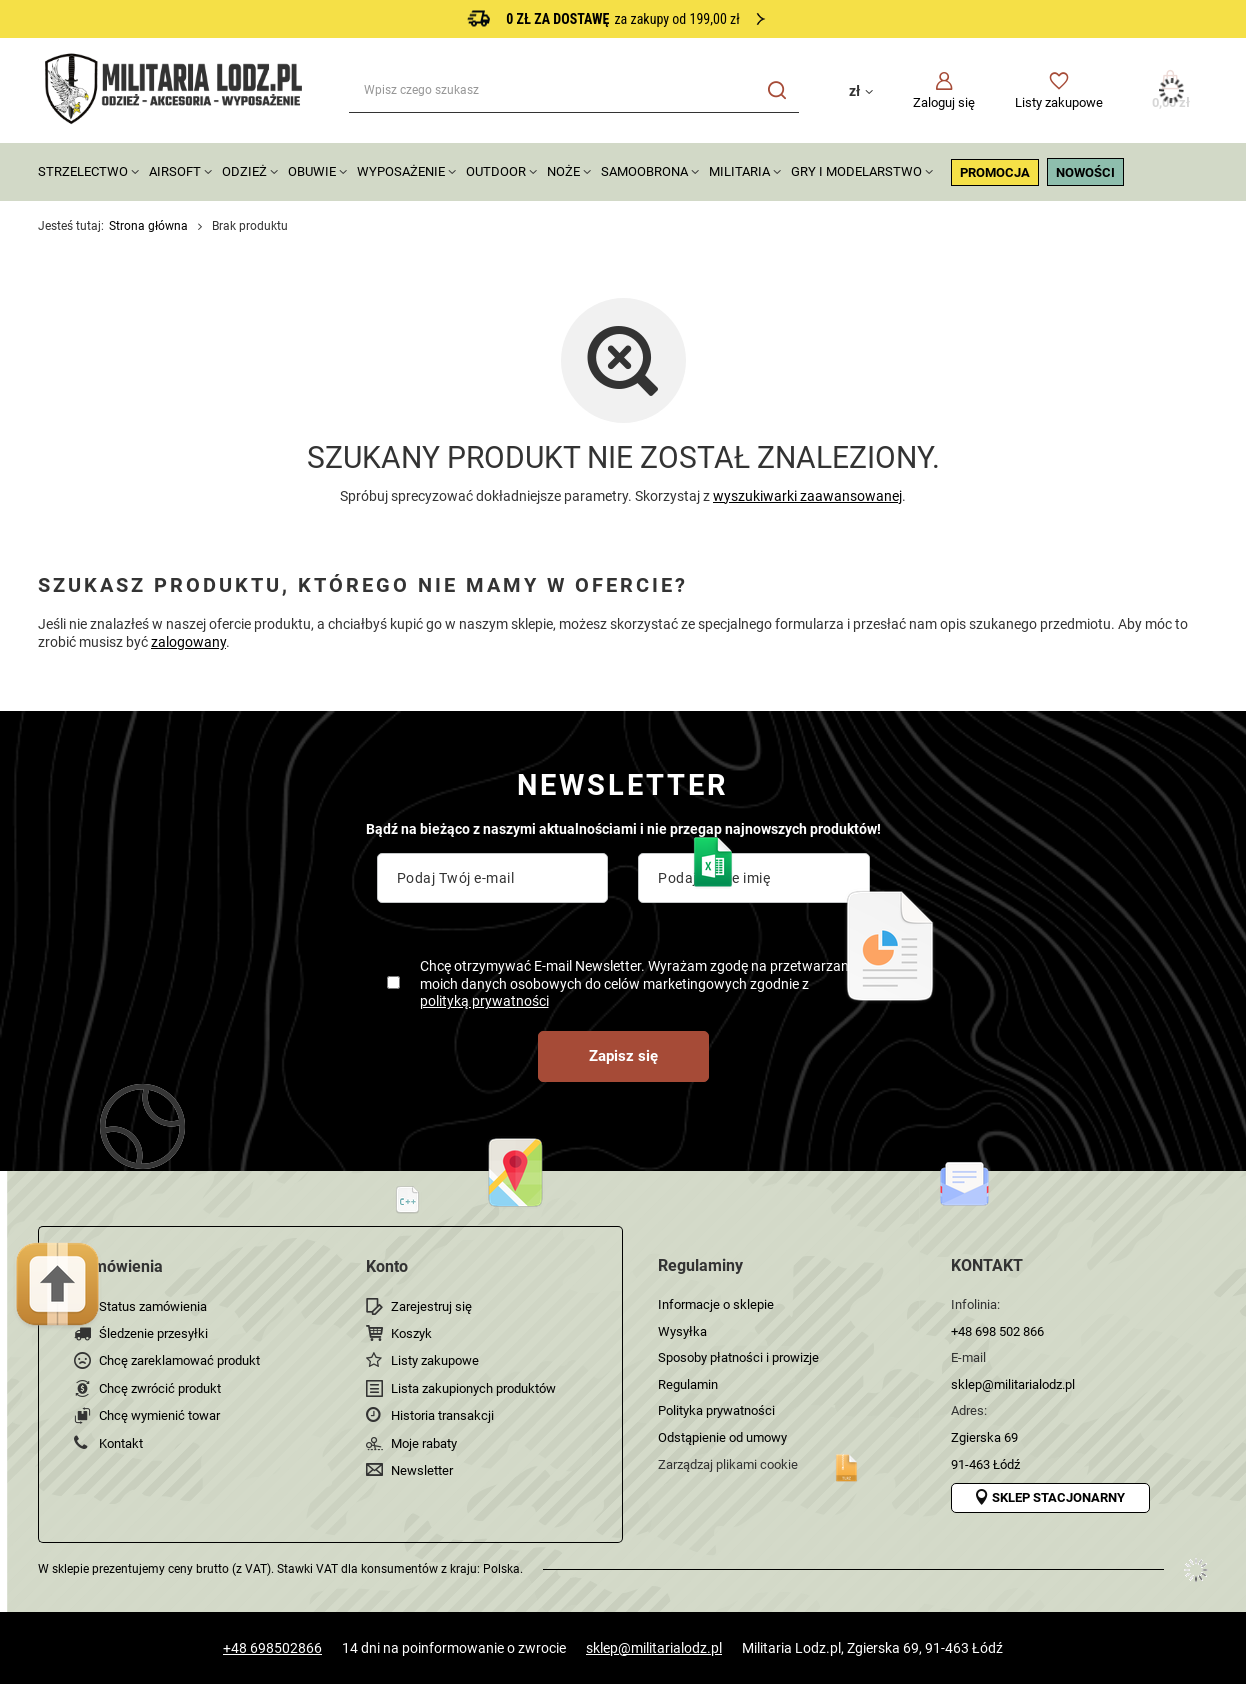 The width and height of the screenshot is (1246, 1684). I want to click on system update package ready to install, so click(57, 1285).